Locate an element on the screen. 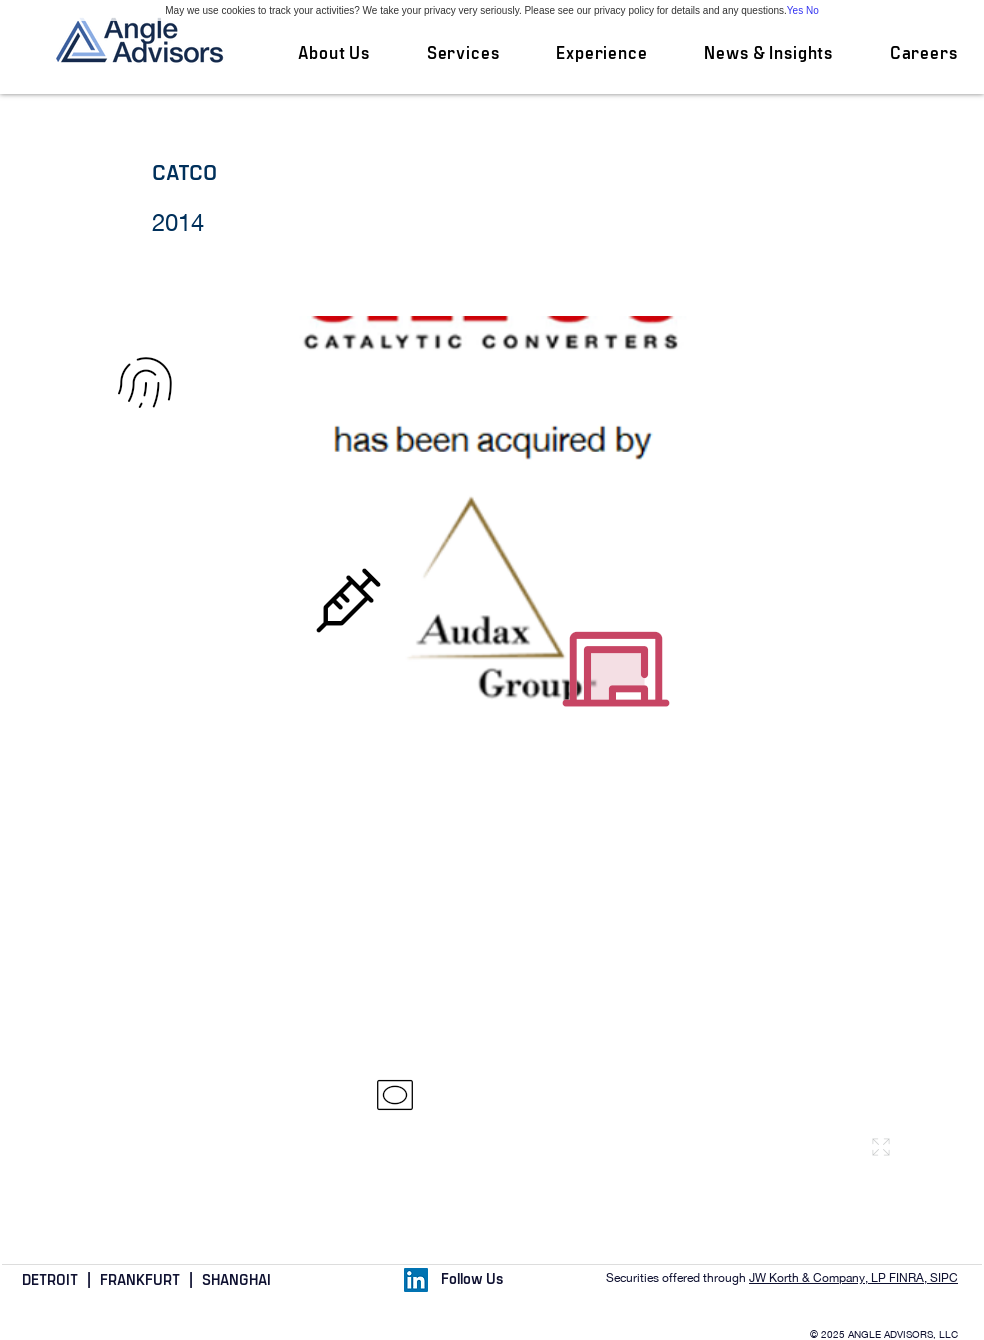 The image size is (984, 1340). access medical or health-related features is located at coordinates (348, 600).